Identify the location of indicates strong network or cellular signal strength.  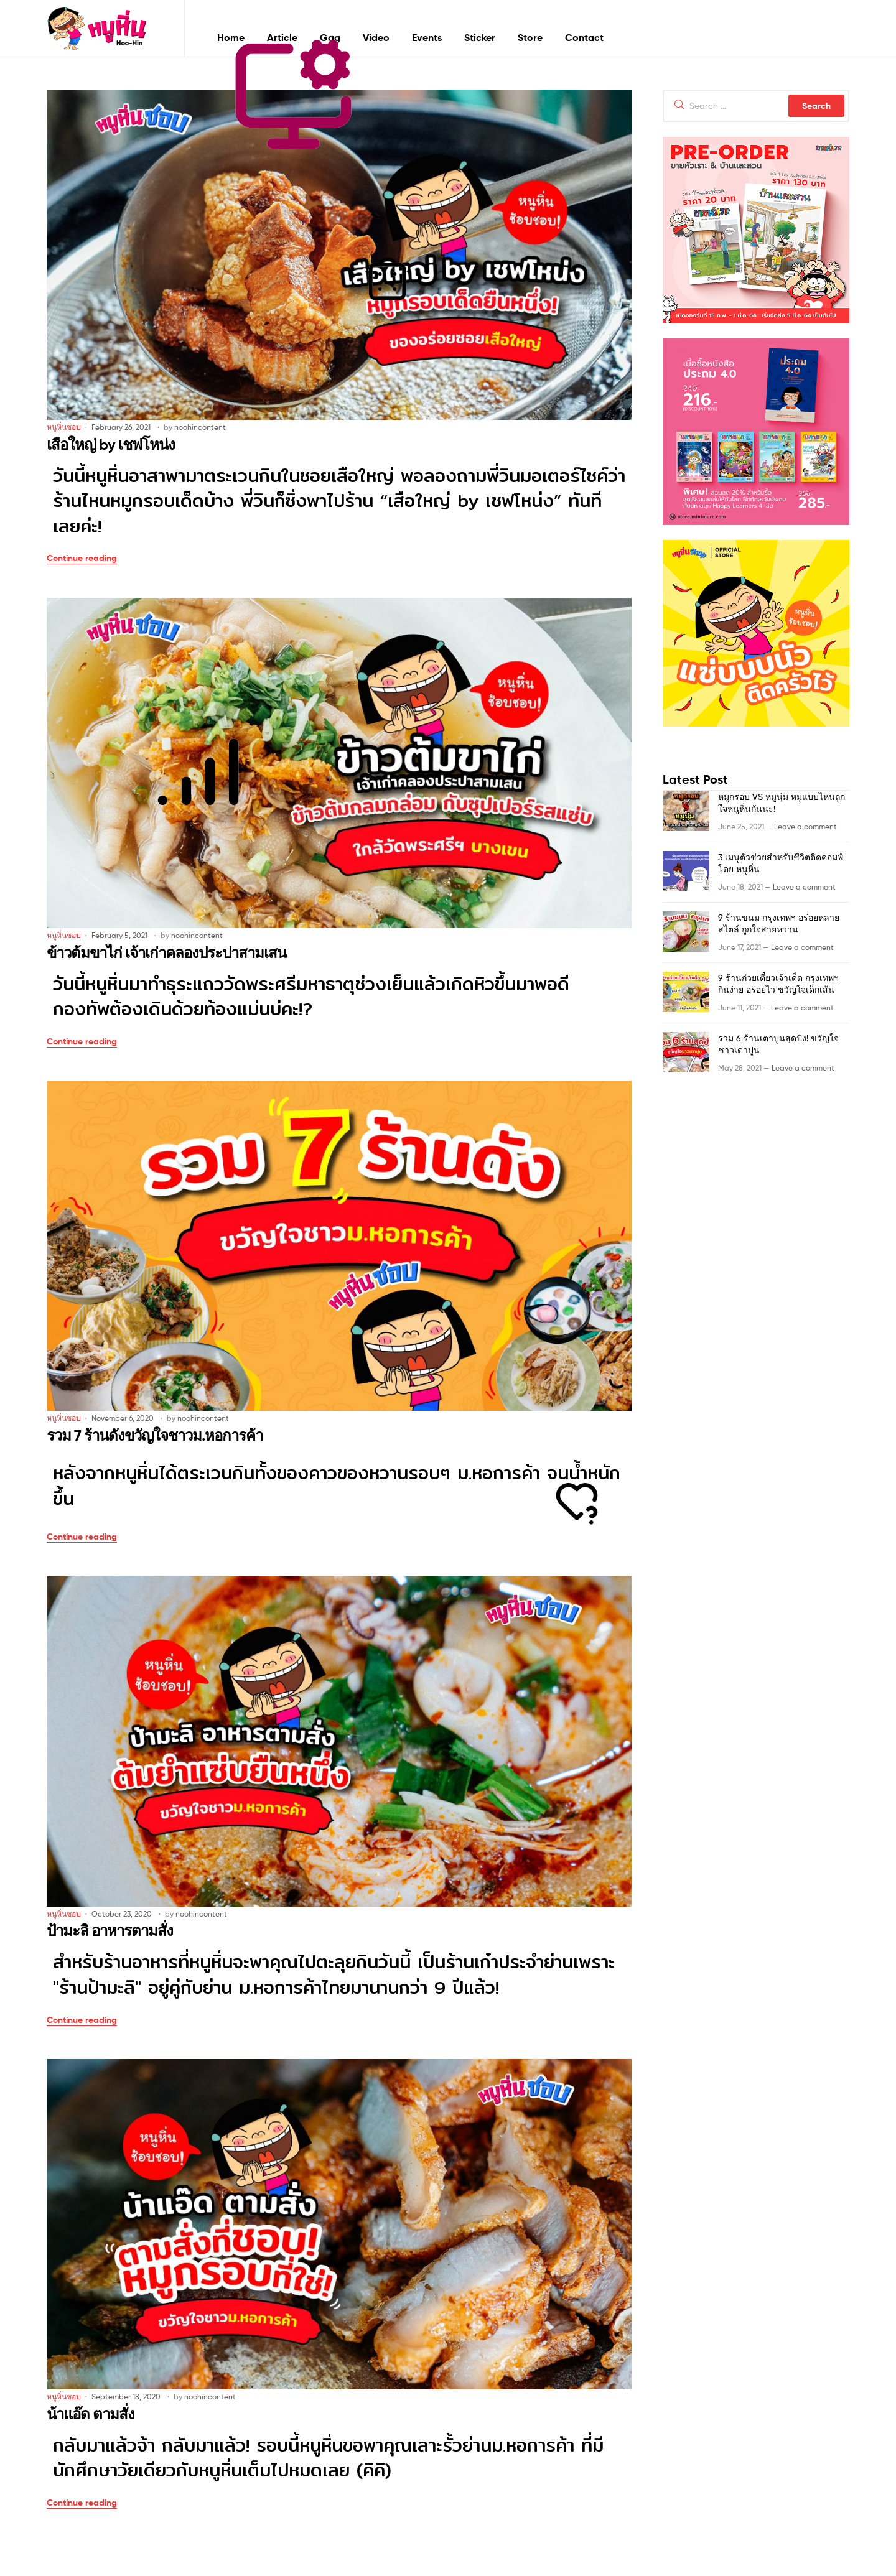
(210, 762).